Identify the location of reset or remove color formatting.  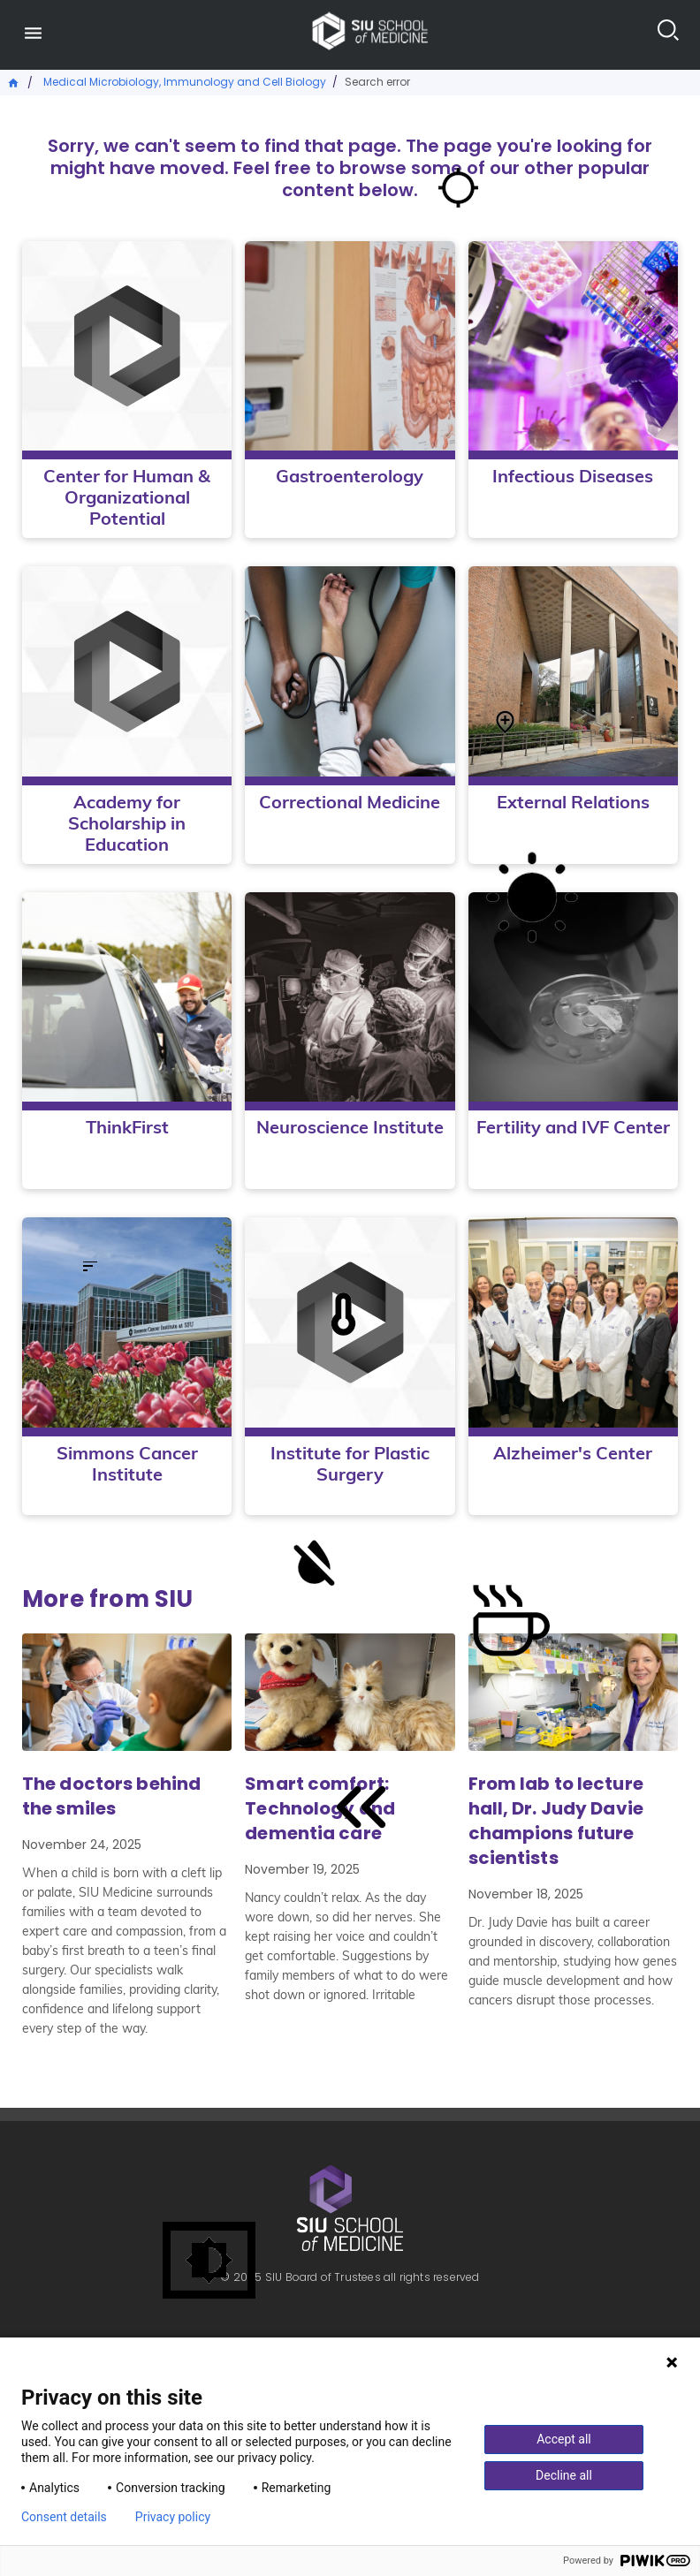
(314, 1562).